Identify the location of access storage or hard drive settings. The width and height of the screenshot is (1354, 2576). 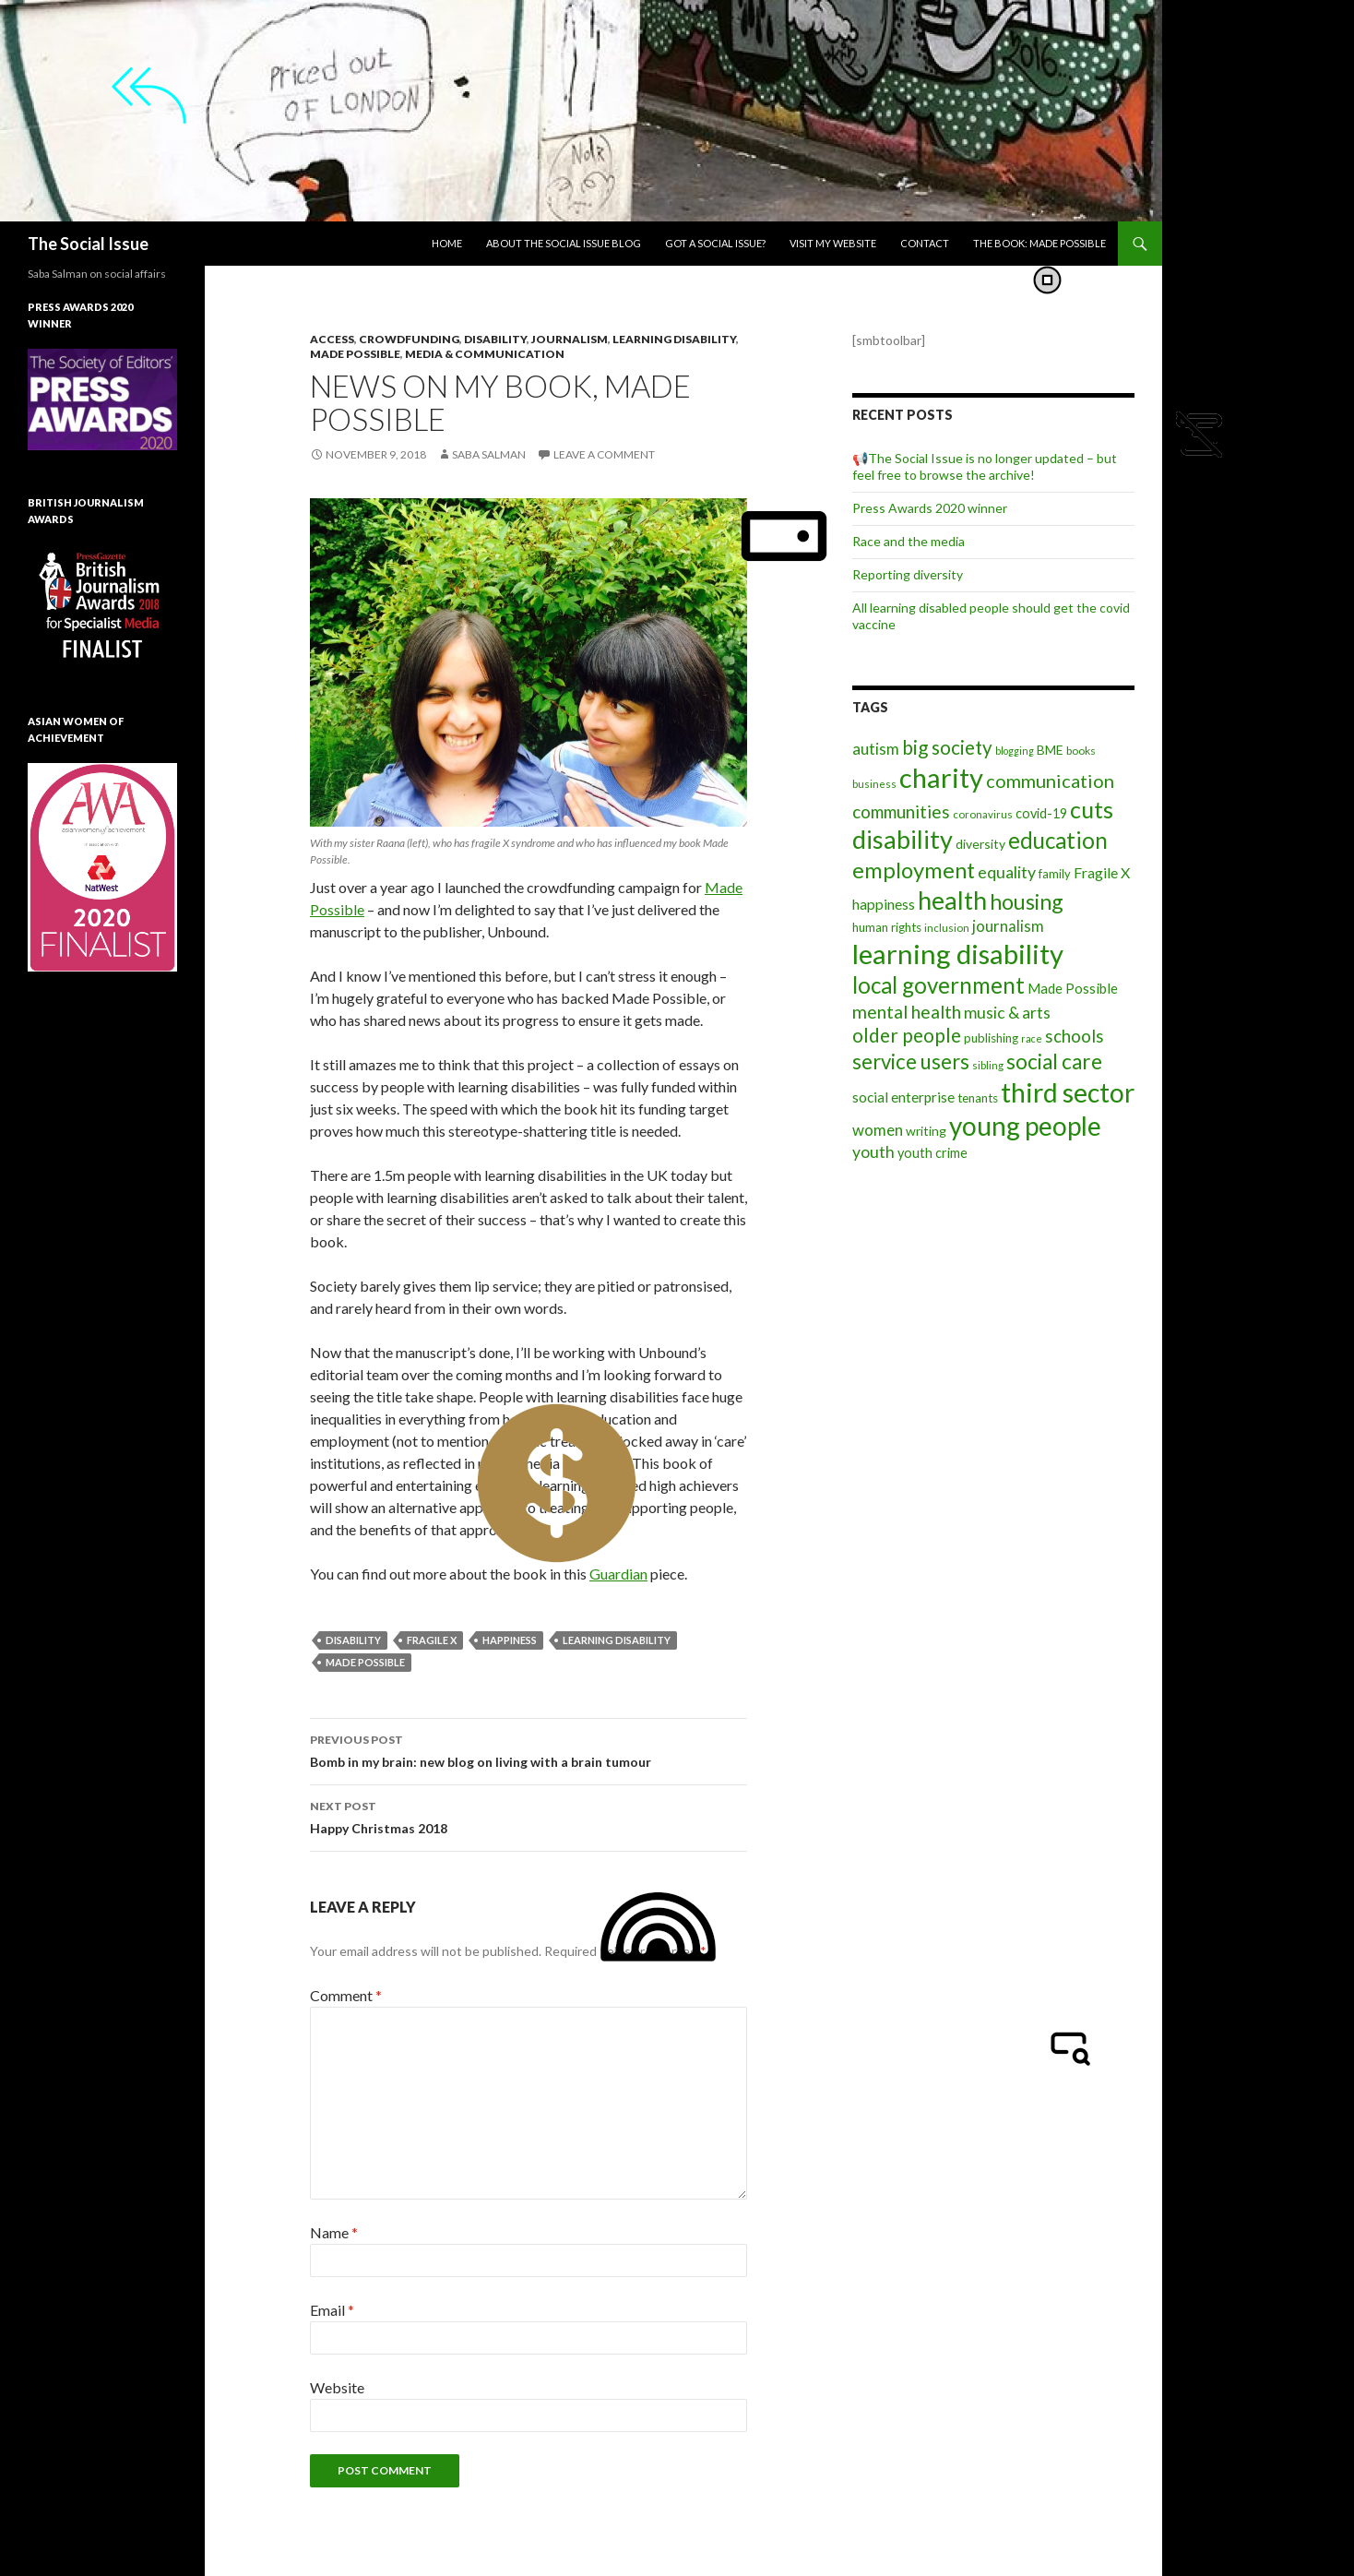
(784, 536).